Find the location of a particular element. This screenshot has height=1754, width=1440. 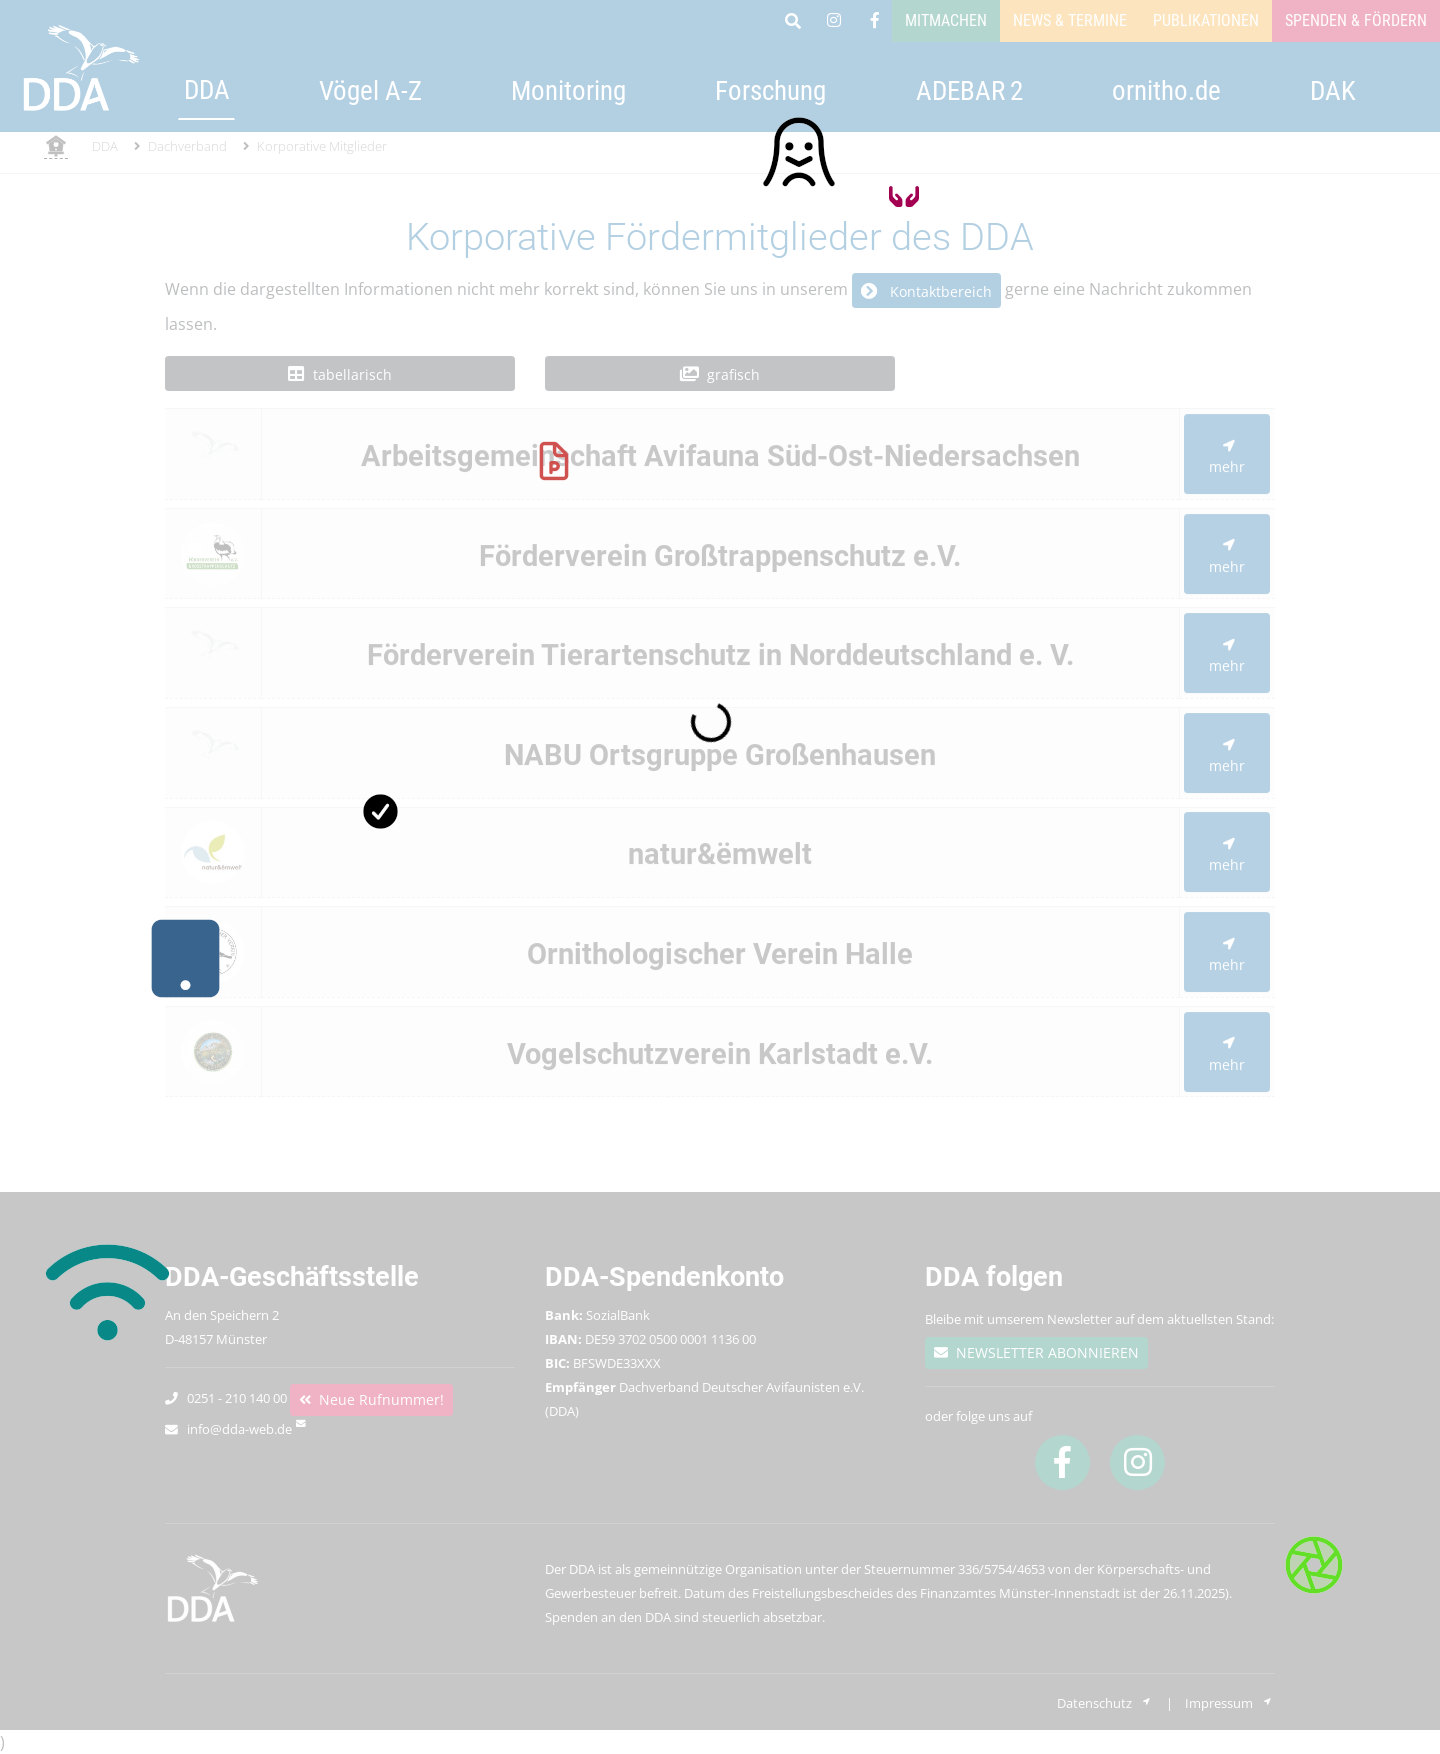

open a powerpoint file is located at coordinates (554, 461).